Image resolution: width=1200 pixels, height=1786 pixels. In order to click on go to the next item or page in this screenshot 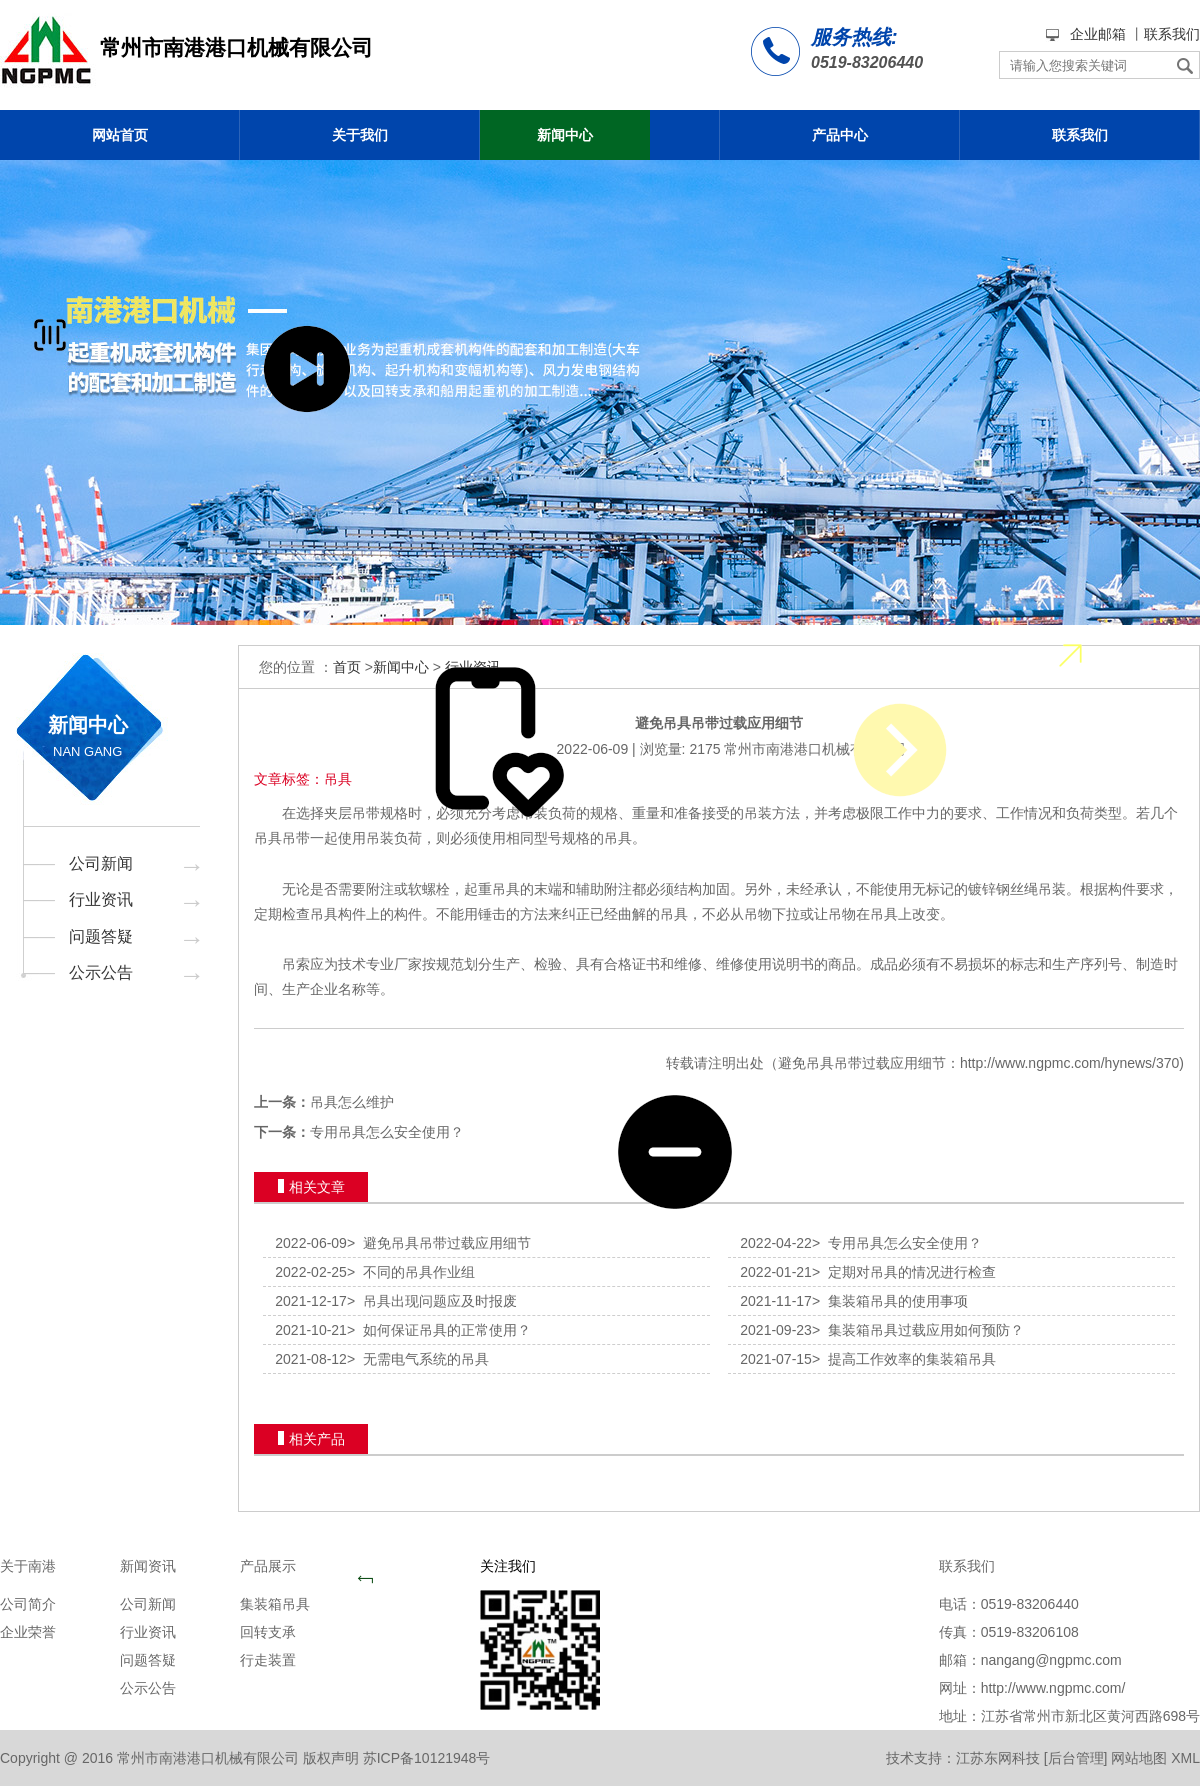, I will do `click(900, 750)`.